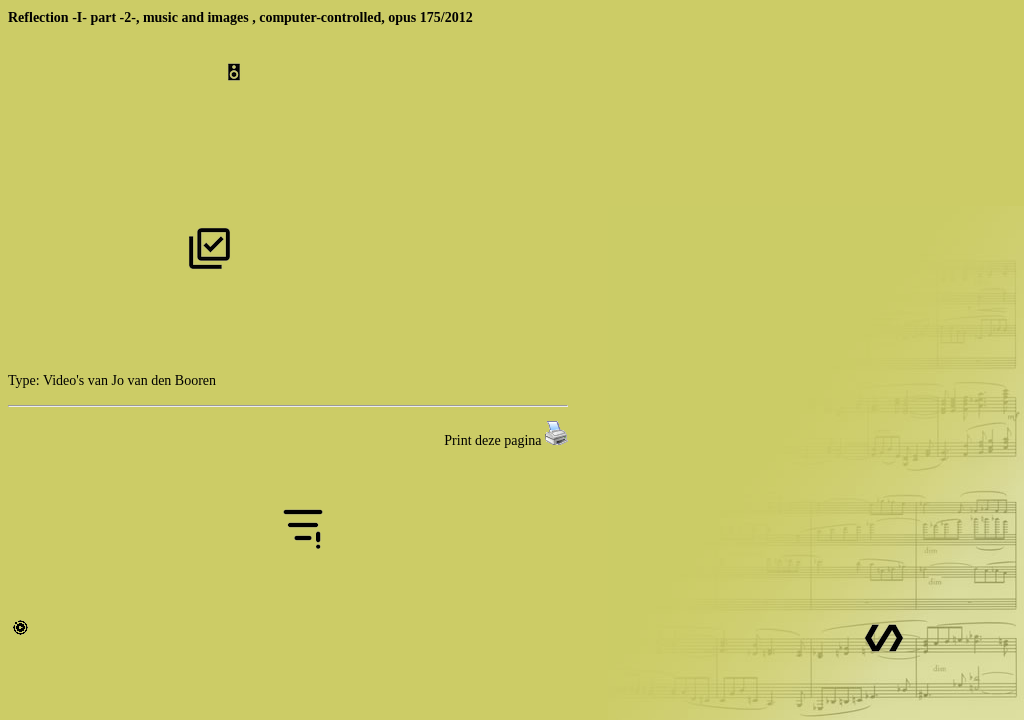  Describe the element at coordinates (209, 248) in the screenshot. I see `item successfully added to library` at that location.